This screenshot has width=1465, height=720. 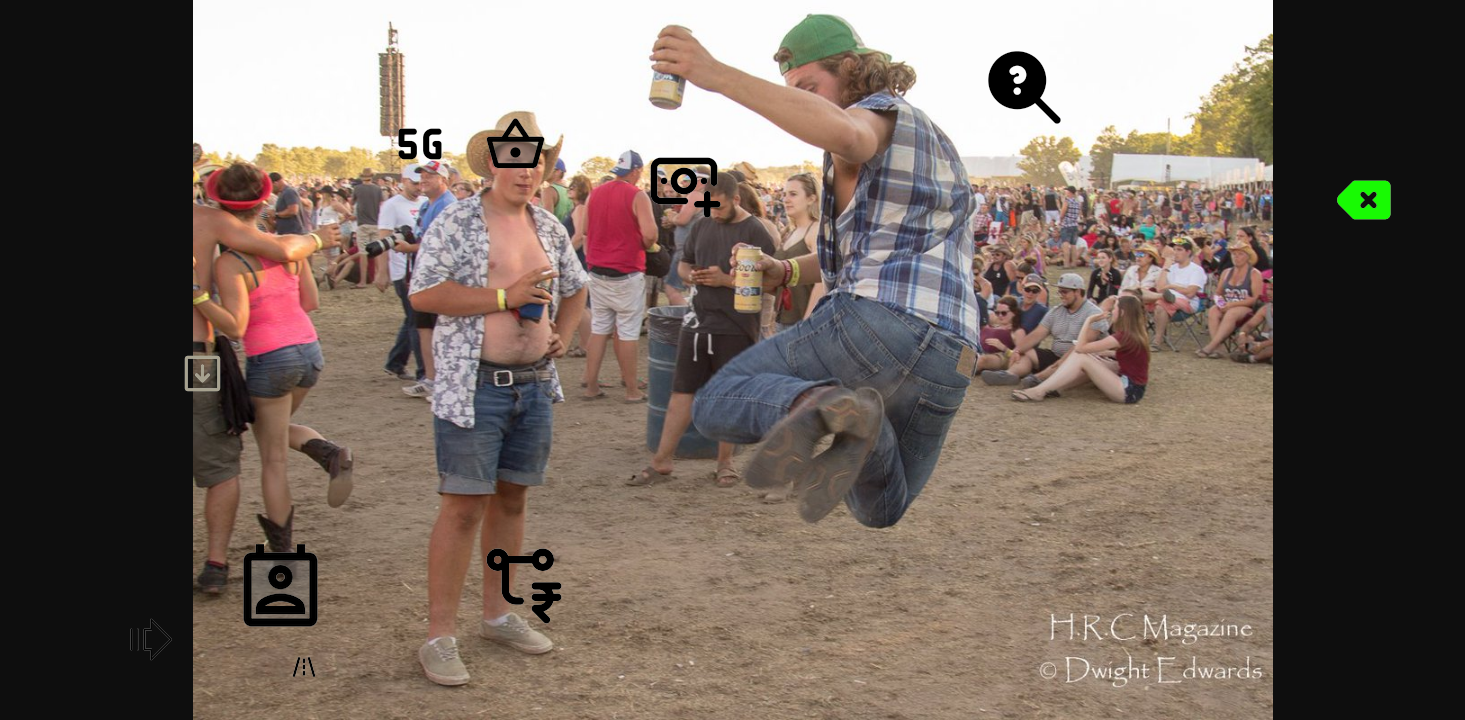 What do you see at coordinates (684, 181) in the screenshot?
I see `add funds to your account` at bounding box center [684, 181].